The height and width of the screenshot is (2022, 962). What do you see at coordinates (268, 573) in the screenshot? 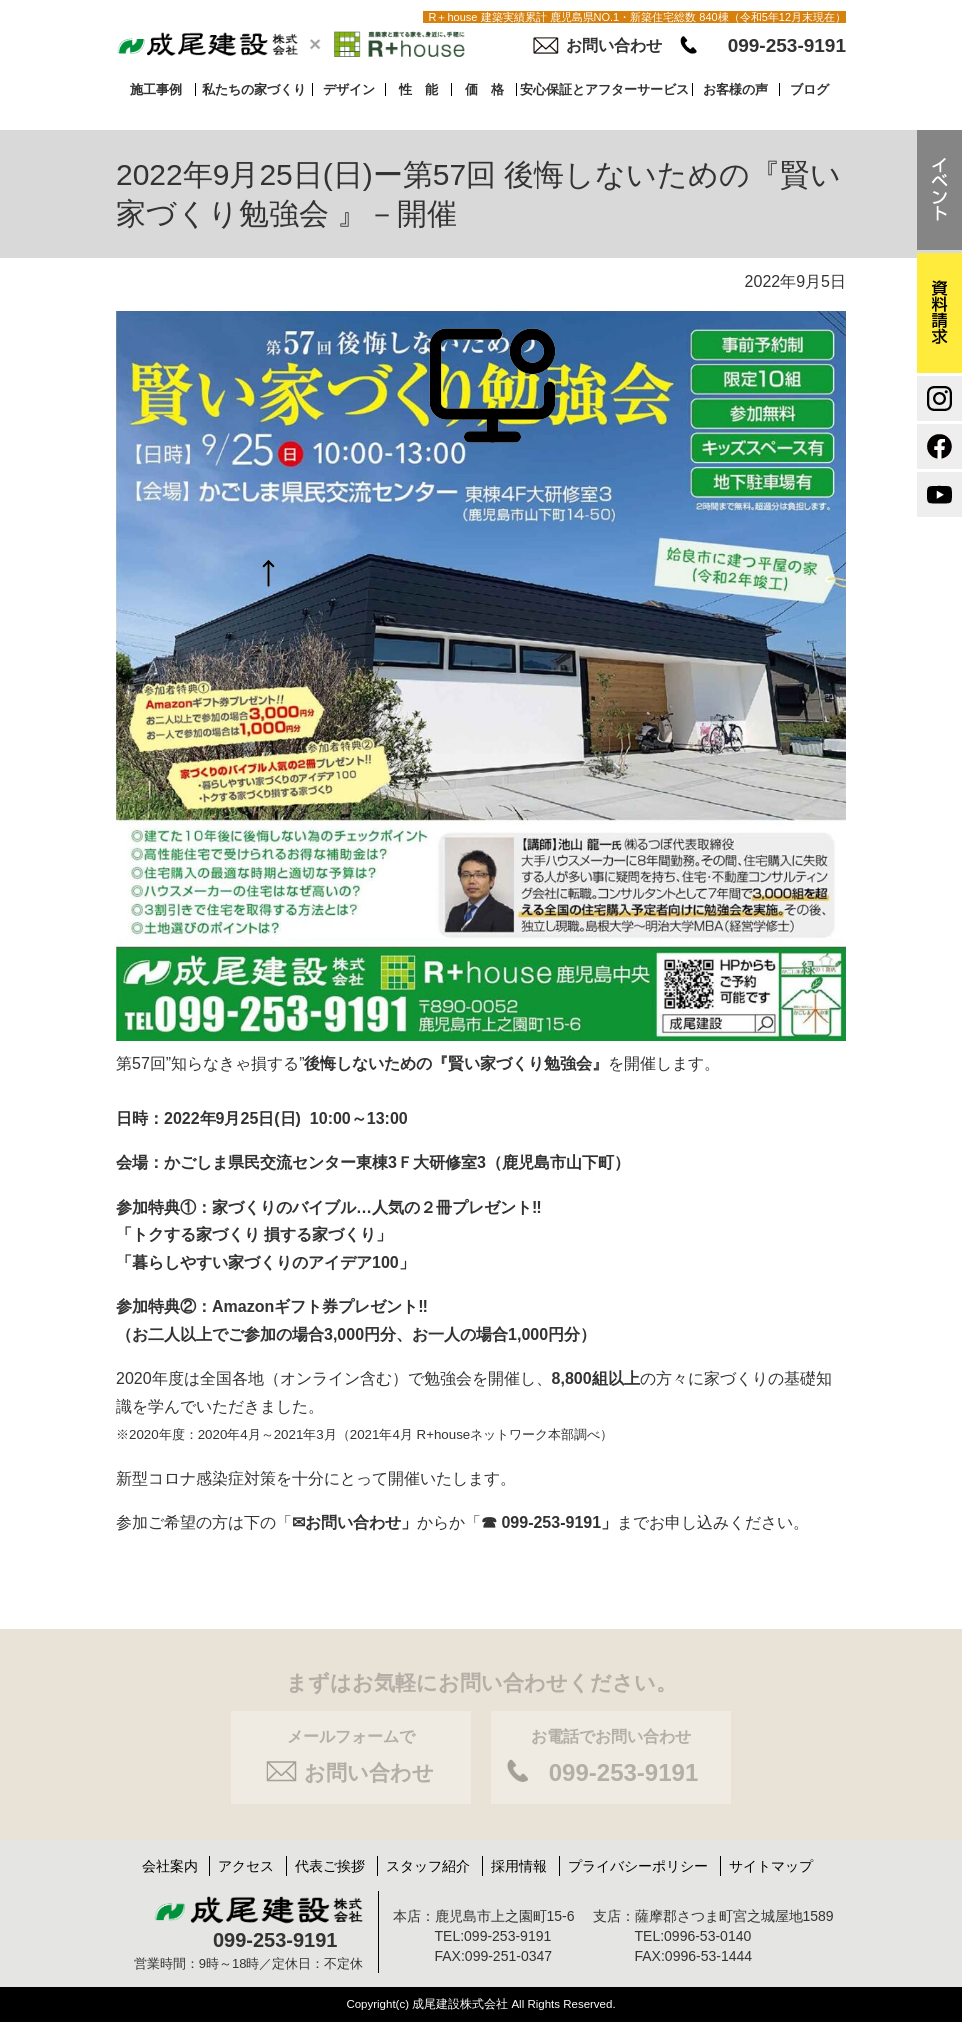
I see `move item up in a list` at bounding box center [268, 573].